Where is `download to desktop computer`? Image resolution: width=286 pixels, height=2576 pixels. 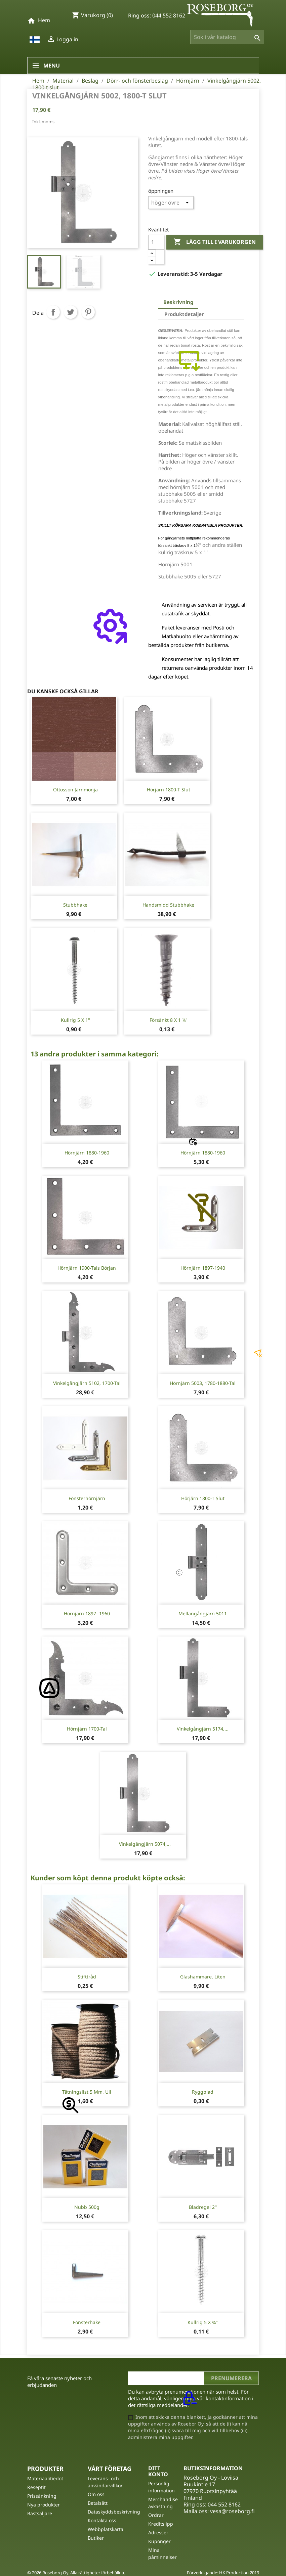 download to desktop computer is located at coordinates (189, 360).